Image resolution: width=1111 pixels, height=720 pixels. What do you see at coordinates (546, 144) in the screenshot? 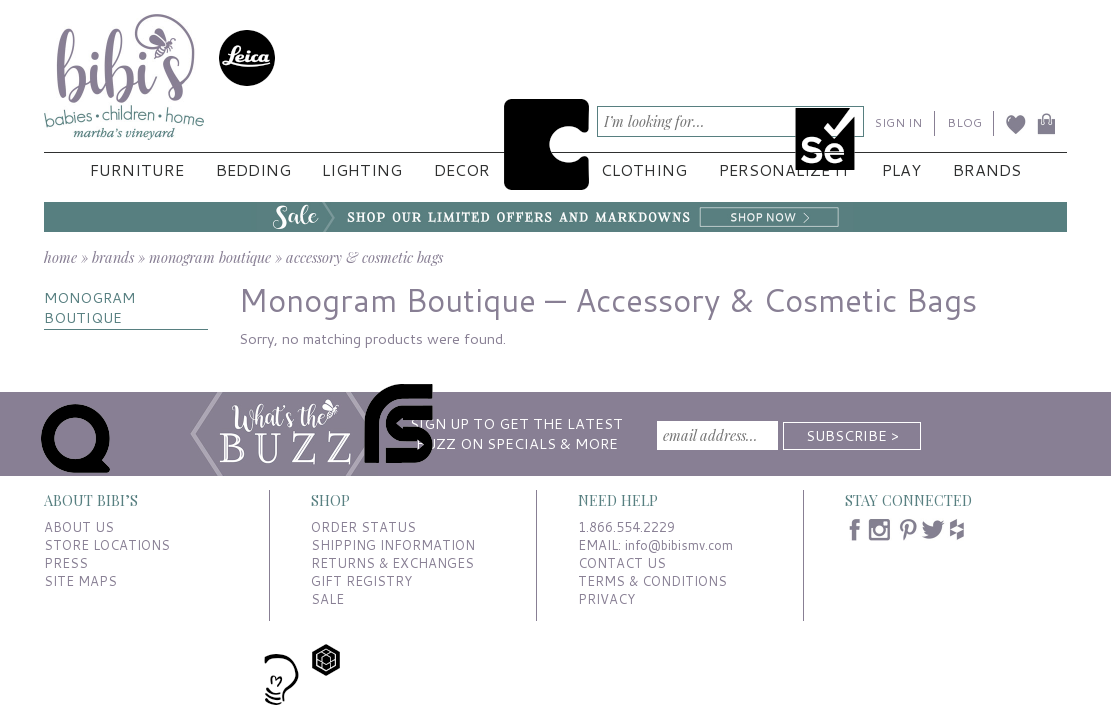
I see `open coda document` at bounding box center [546, 144].